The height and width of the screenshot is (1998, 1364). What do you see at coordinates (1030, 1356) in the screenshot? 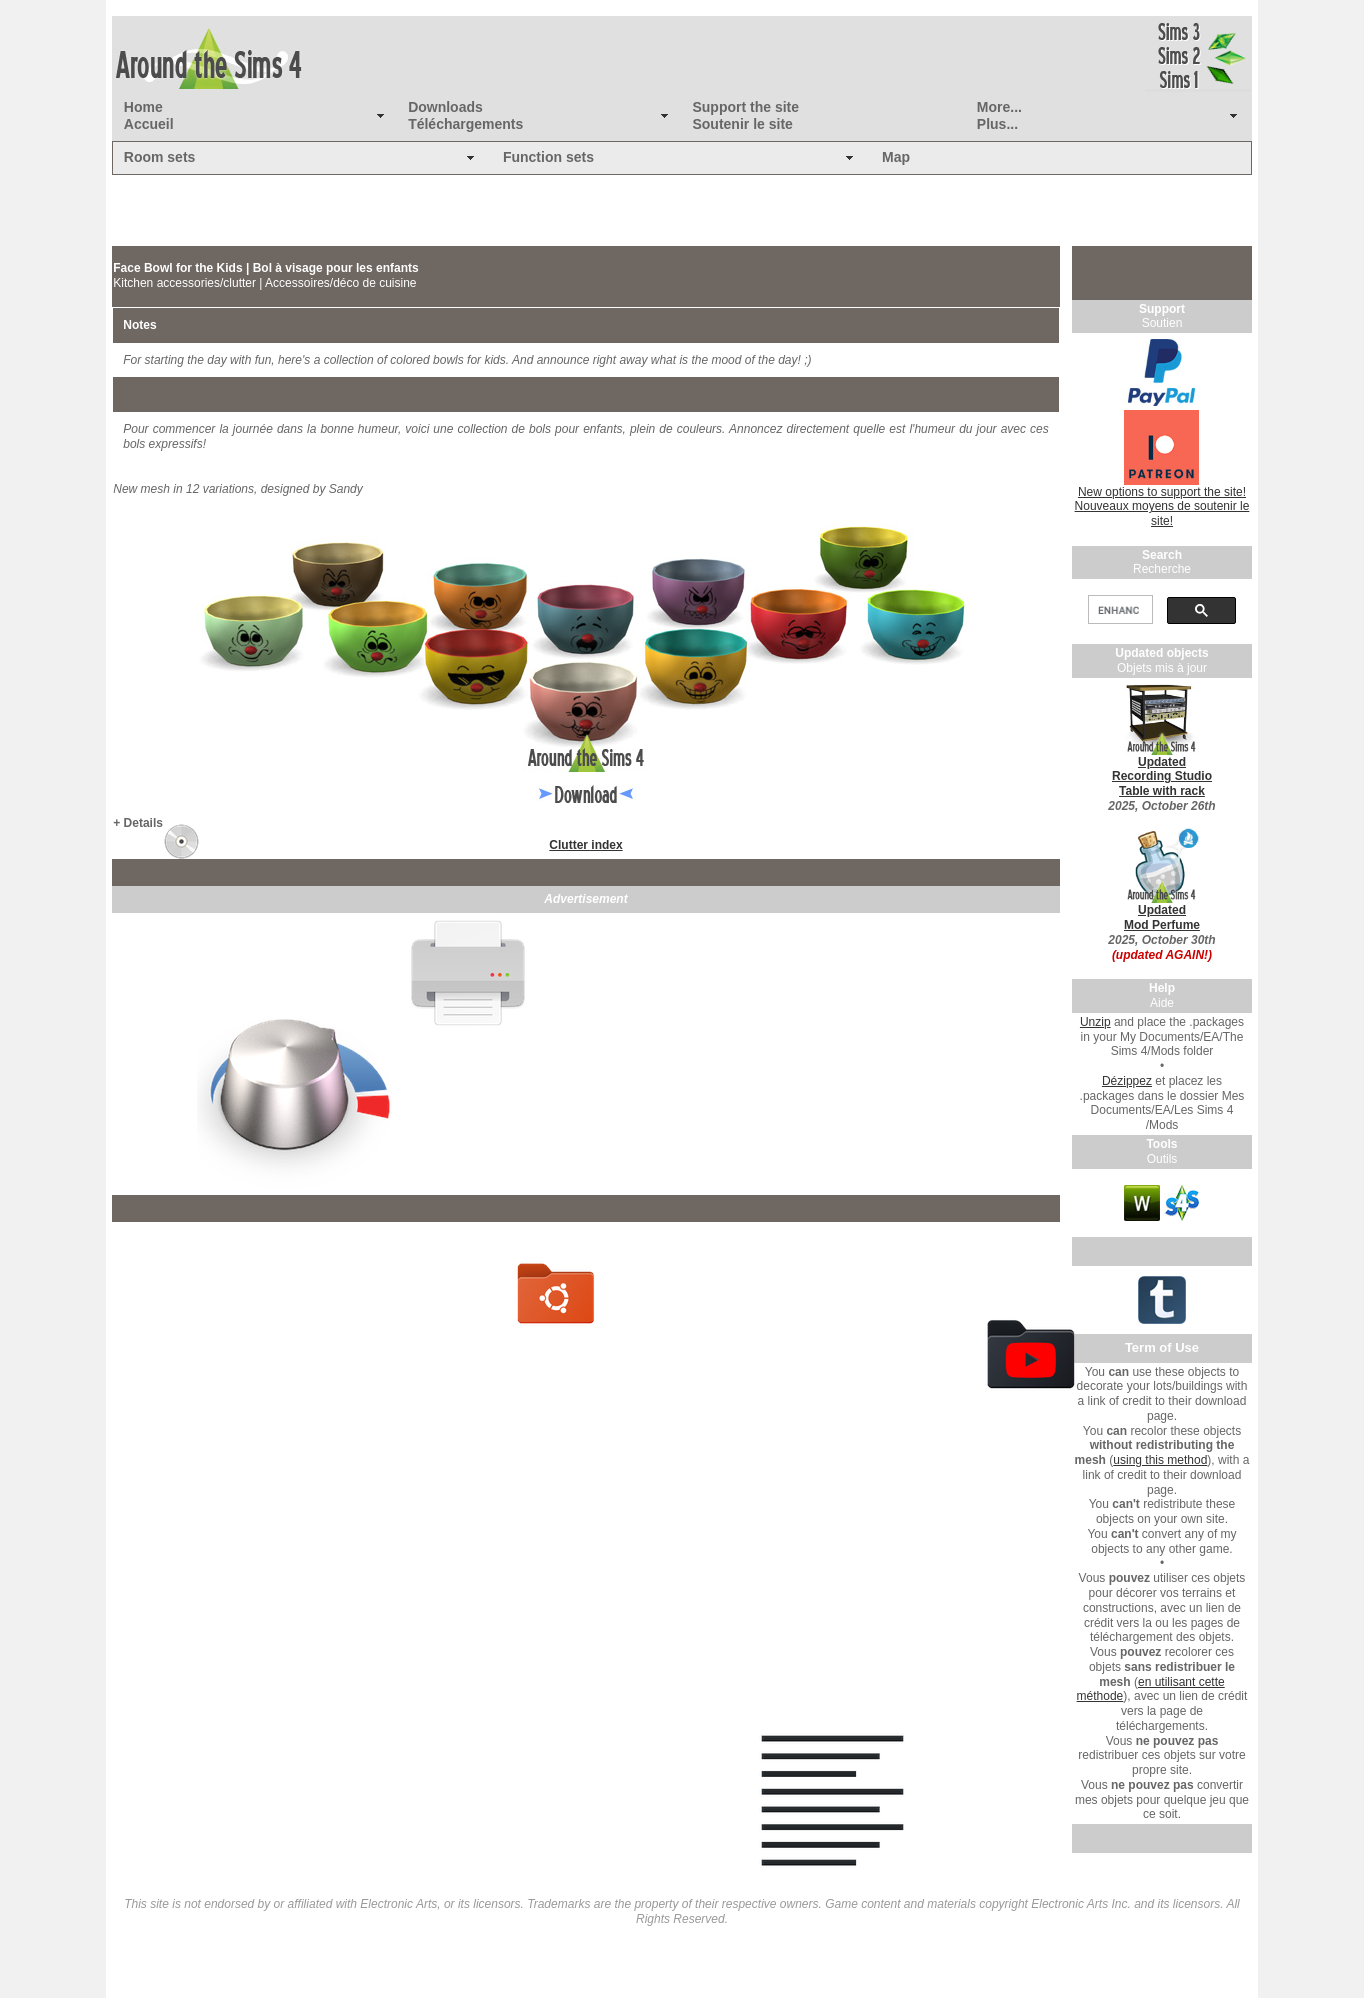
I see `open folder containing youtube downloads` at bounding box center [1030, 1356].